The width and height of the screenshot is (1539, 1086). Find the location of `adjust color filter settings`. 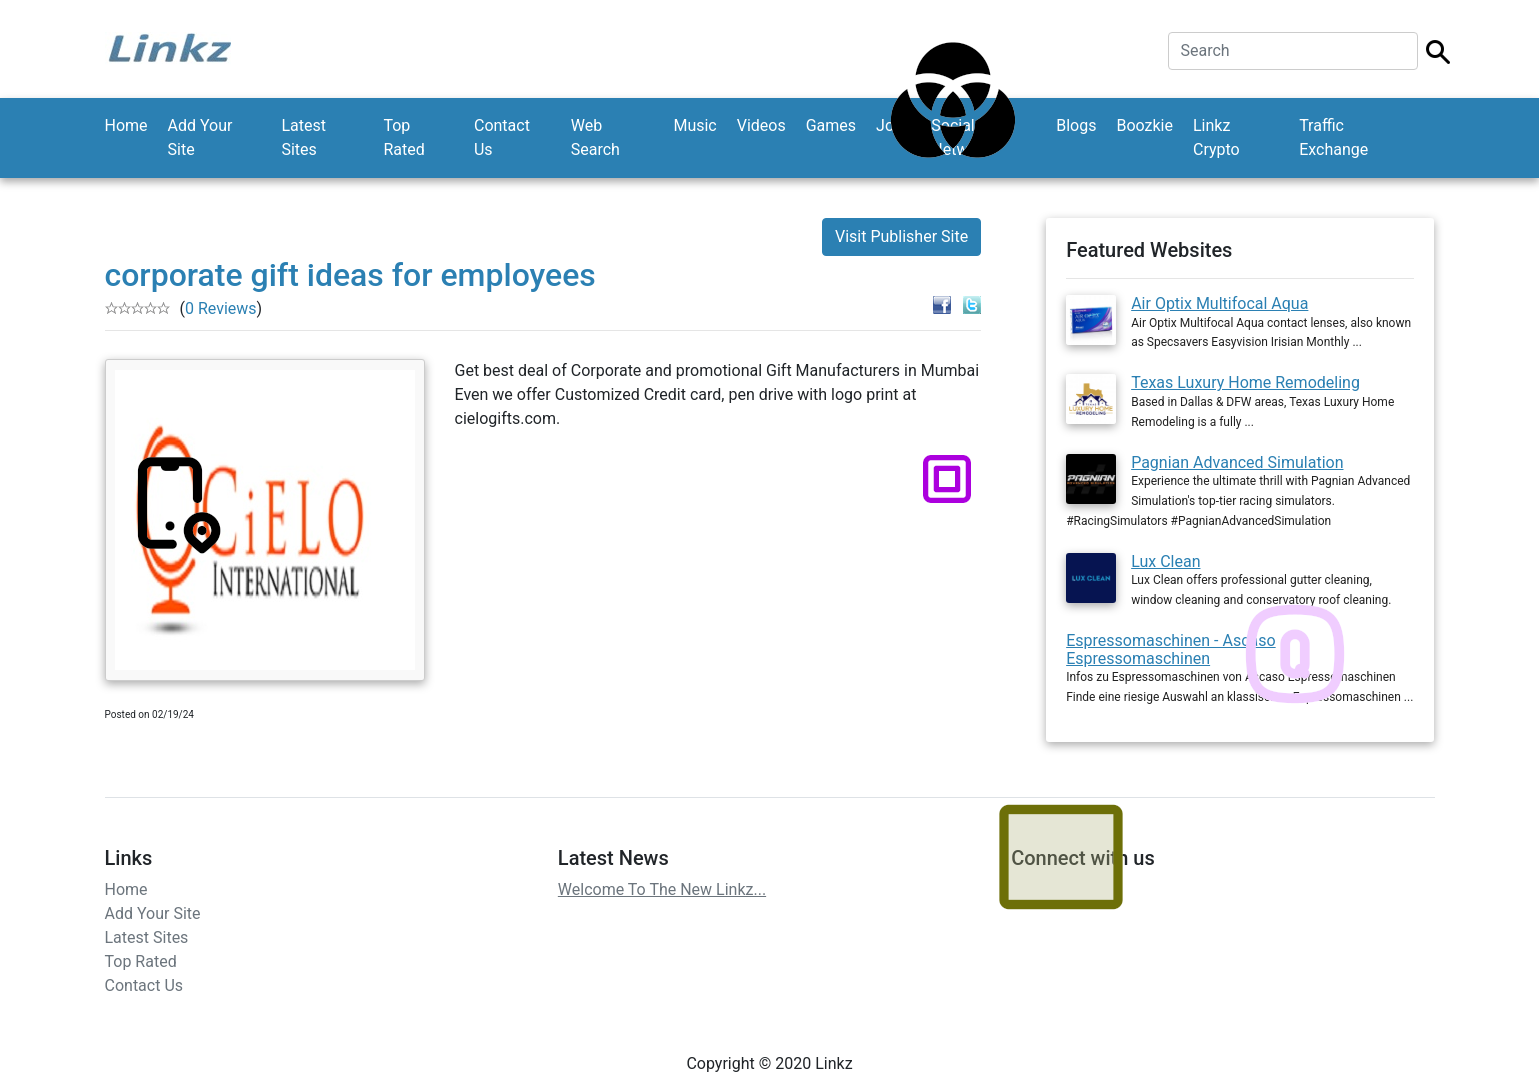

adjust color filter settings is located at coordinates (953, 100).